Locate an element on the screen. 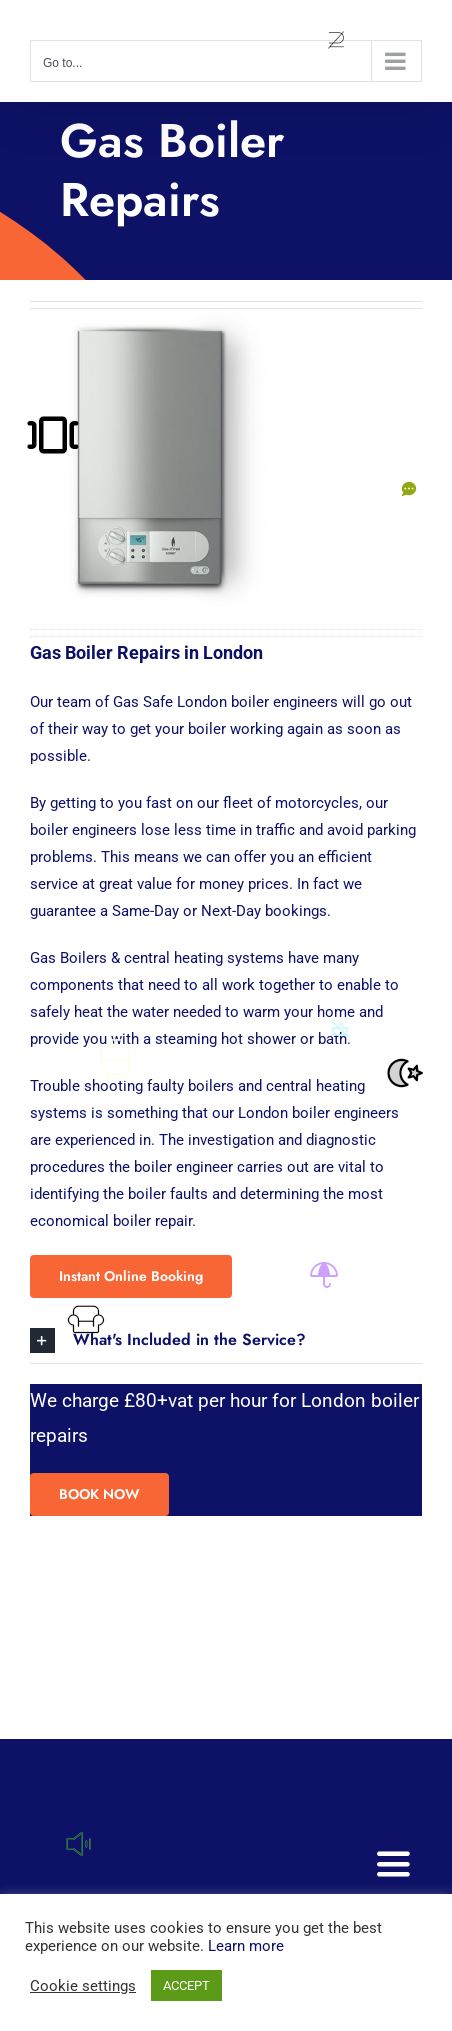 This screenshot has height=2031, width=452. soup or hot food unavailable is located at coordinates (340, 1029).